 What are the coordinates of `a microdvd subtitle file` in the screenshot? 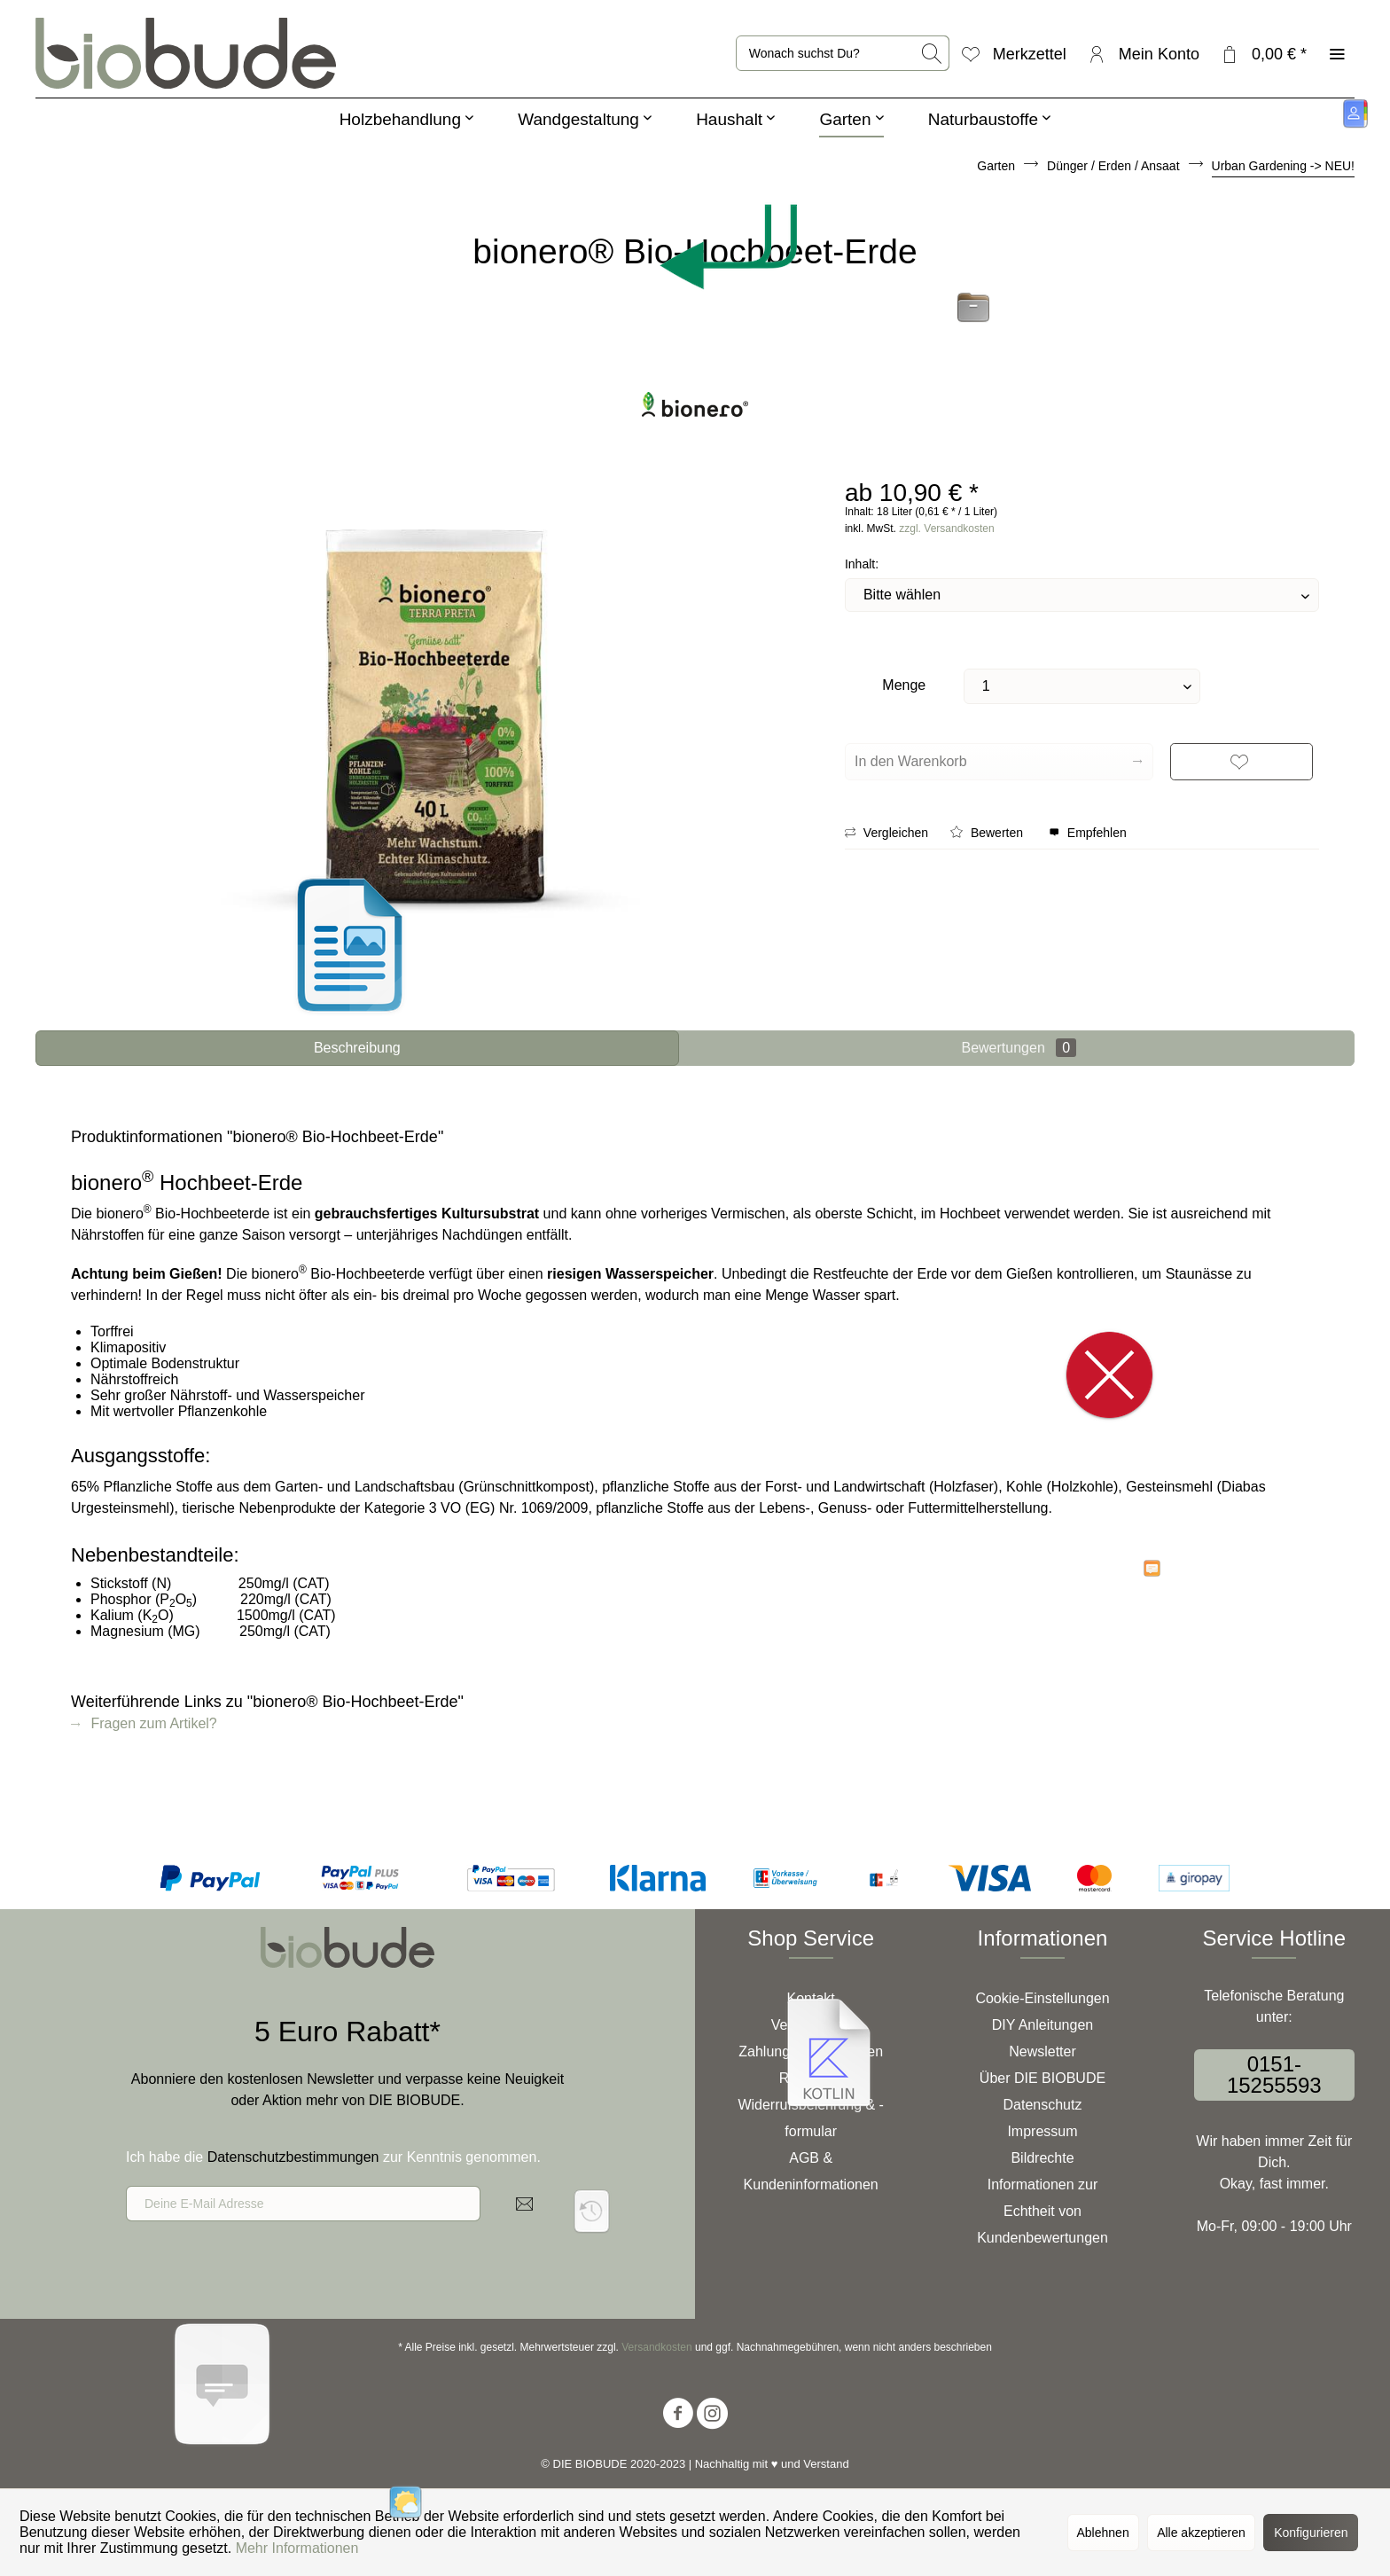 It's located at (222, 2384).